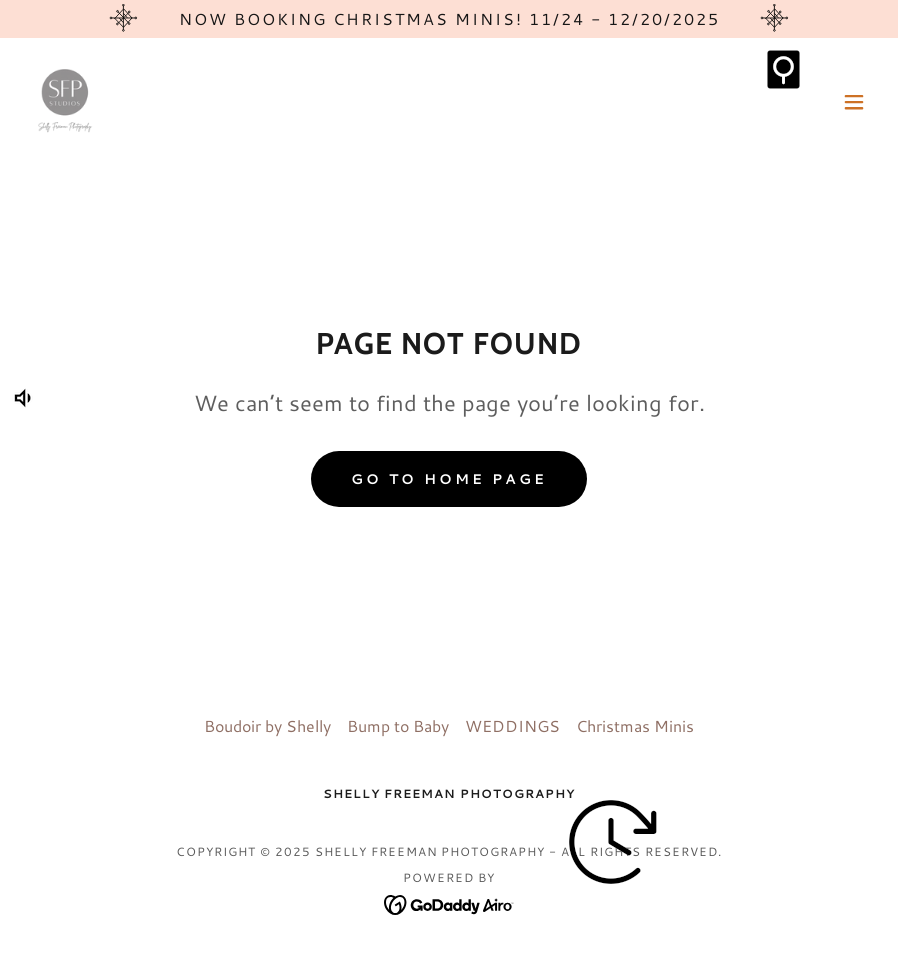 The image size is (898, 955). Describe the element at coordinates (23, 398) in the screenshot. I see `decrease audio volume` at that location.